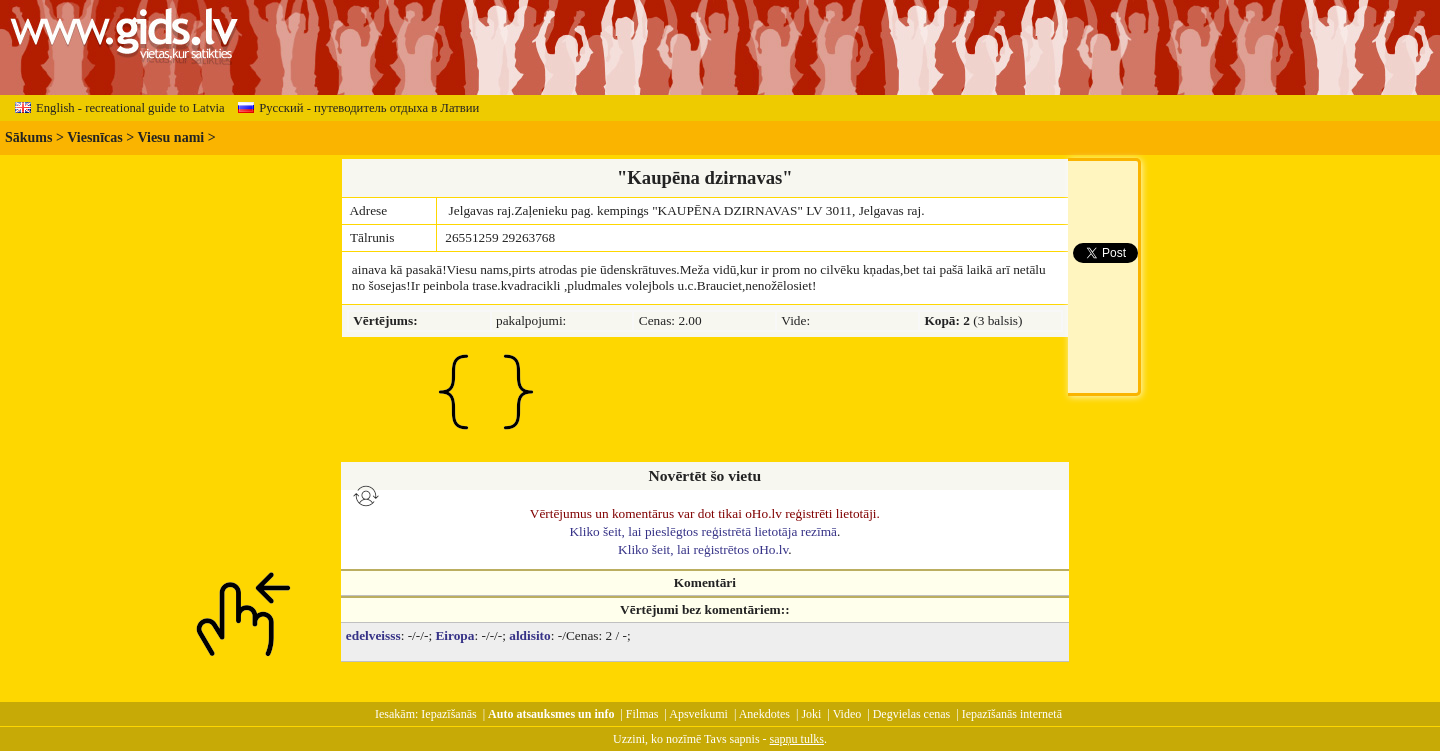 This screenshot has width=1440, height=751. I want to click on switch between user accounts, so click(366, 496).